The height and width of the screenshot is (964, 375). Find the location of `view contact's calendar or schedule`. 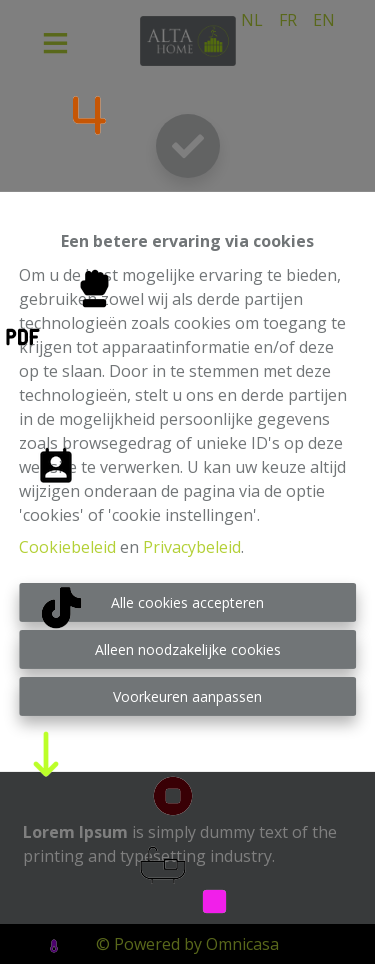

view contact's calendar or schedule is located at coordinates (56, 467).